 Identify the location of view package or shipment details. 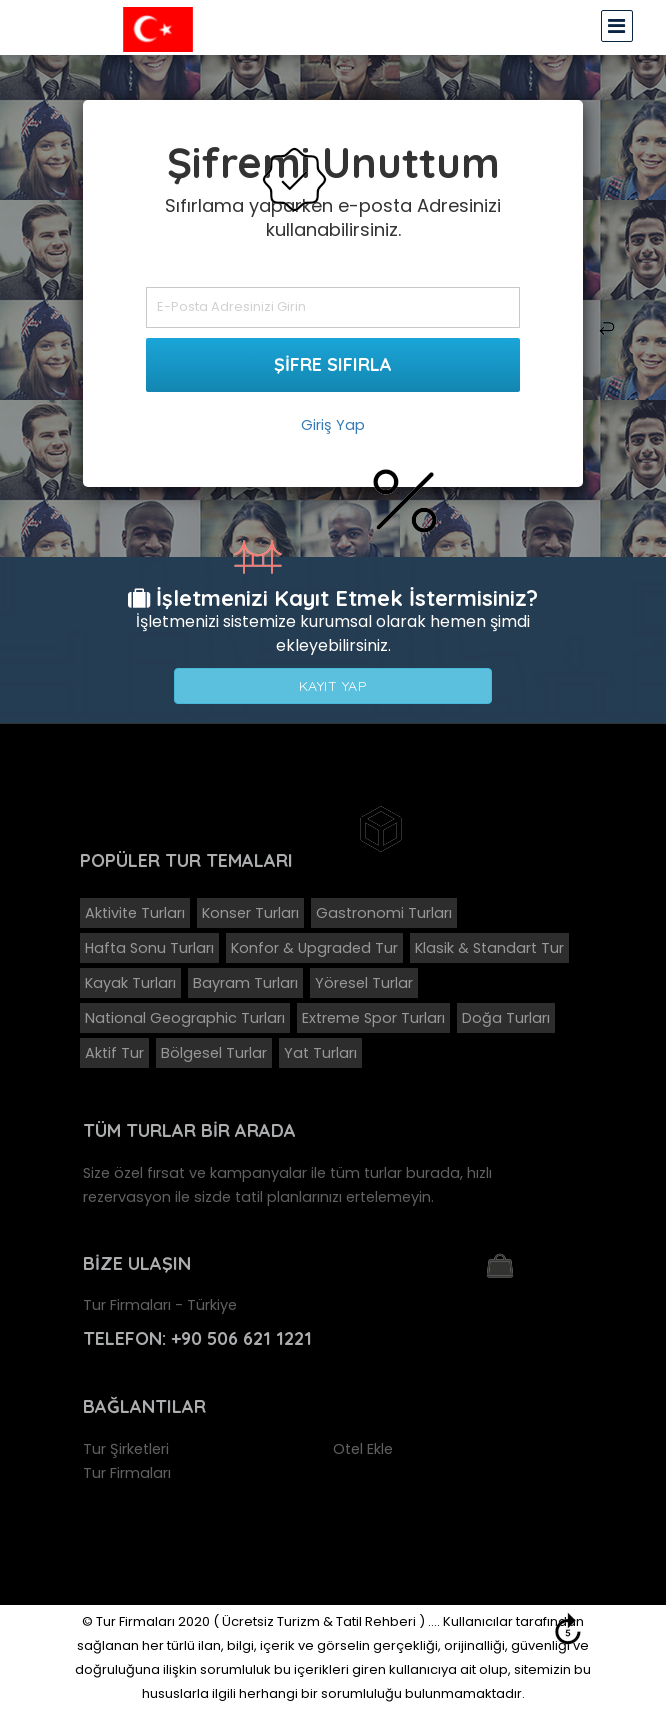
(381, 829).